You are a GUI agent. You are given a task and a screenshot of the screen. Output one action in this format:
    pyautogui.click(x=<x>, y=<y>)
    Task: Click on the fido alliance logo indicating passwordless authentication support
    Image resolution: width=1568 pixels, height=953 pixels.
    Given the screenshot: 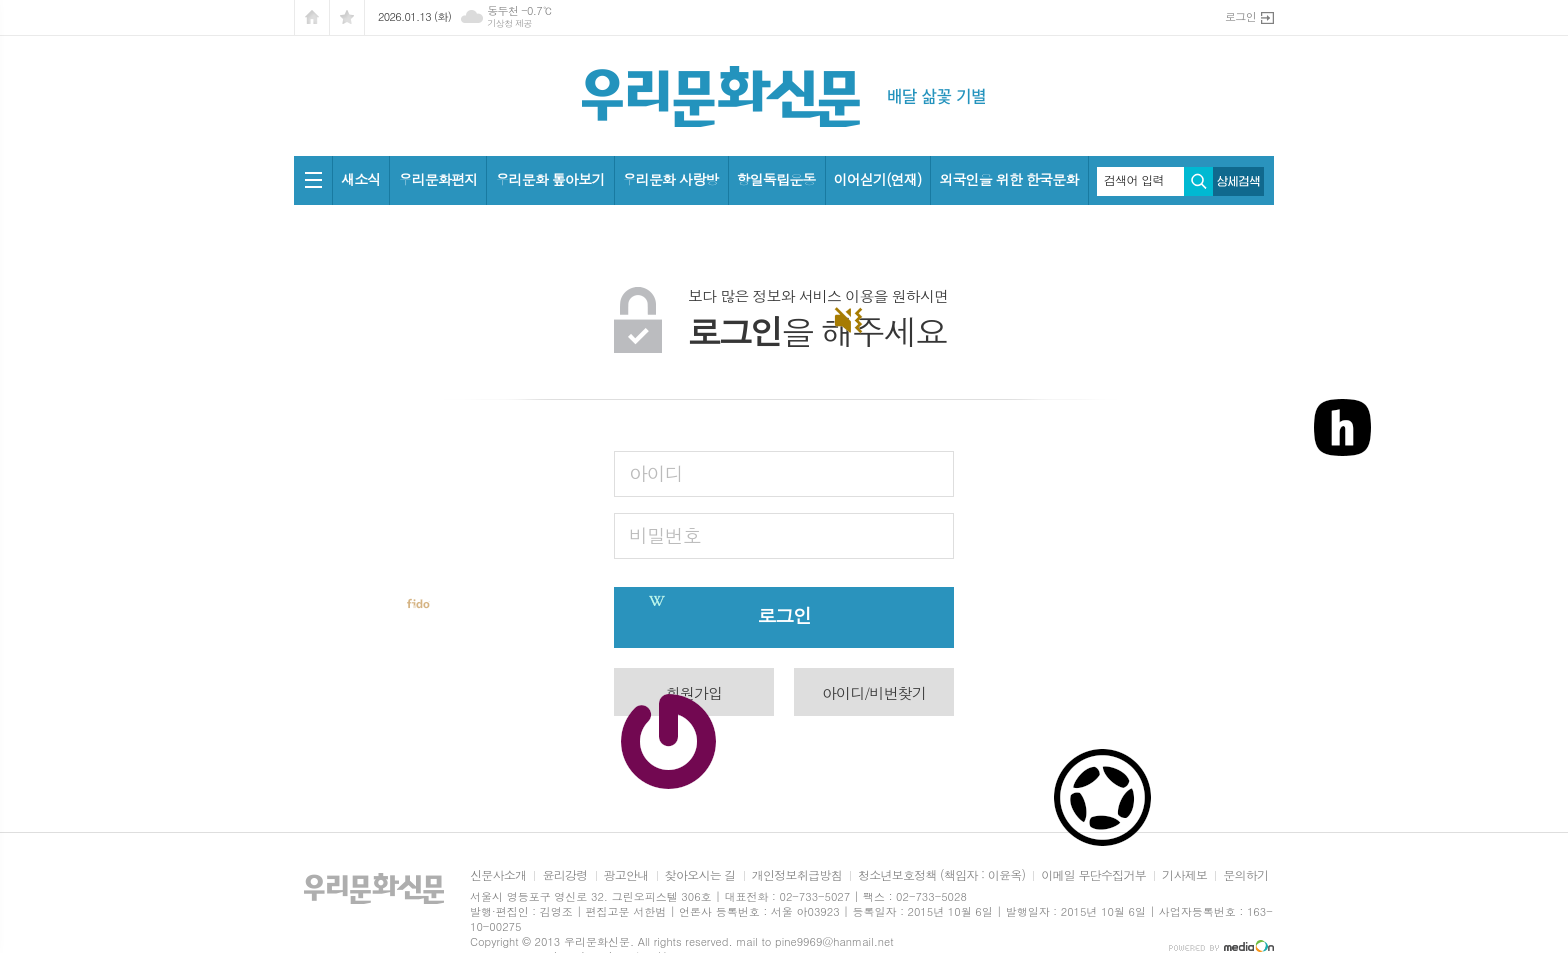 What is the action you would take?
    pyautogui.click(x=418, y=603)
    